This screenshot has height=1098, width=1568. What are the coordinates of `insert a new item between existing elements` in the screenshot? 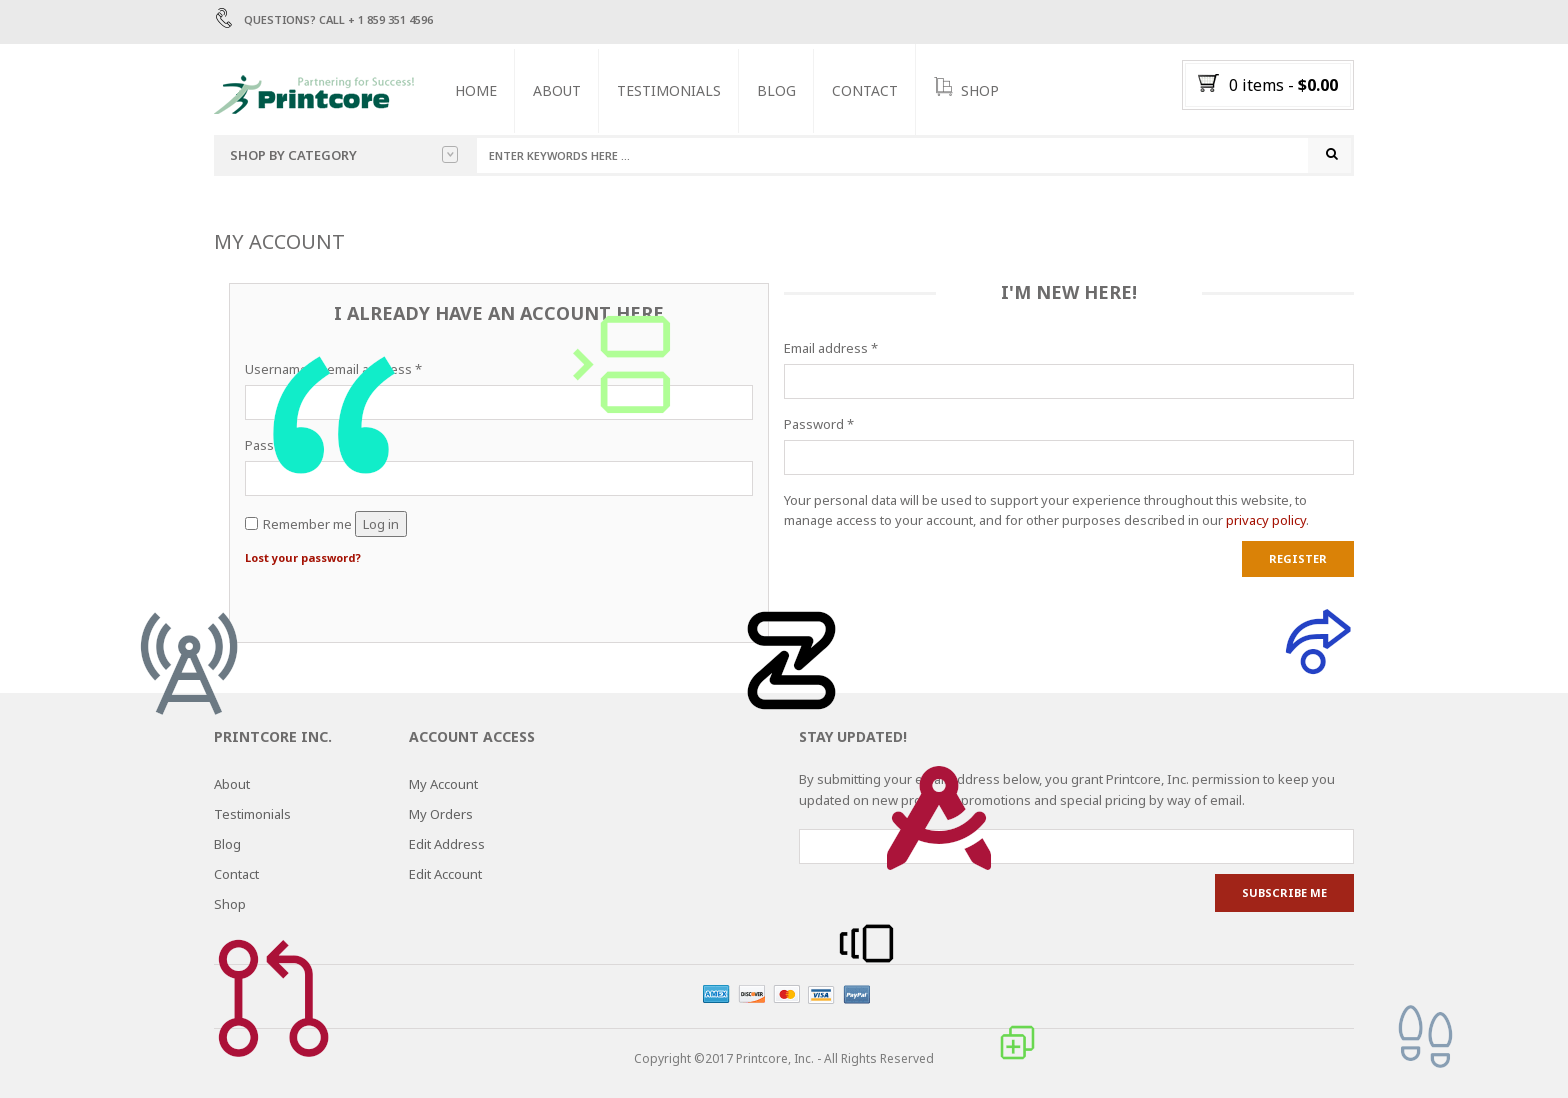 It's located at (621, 364).